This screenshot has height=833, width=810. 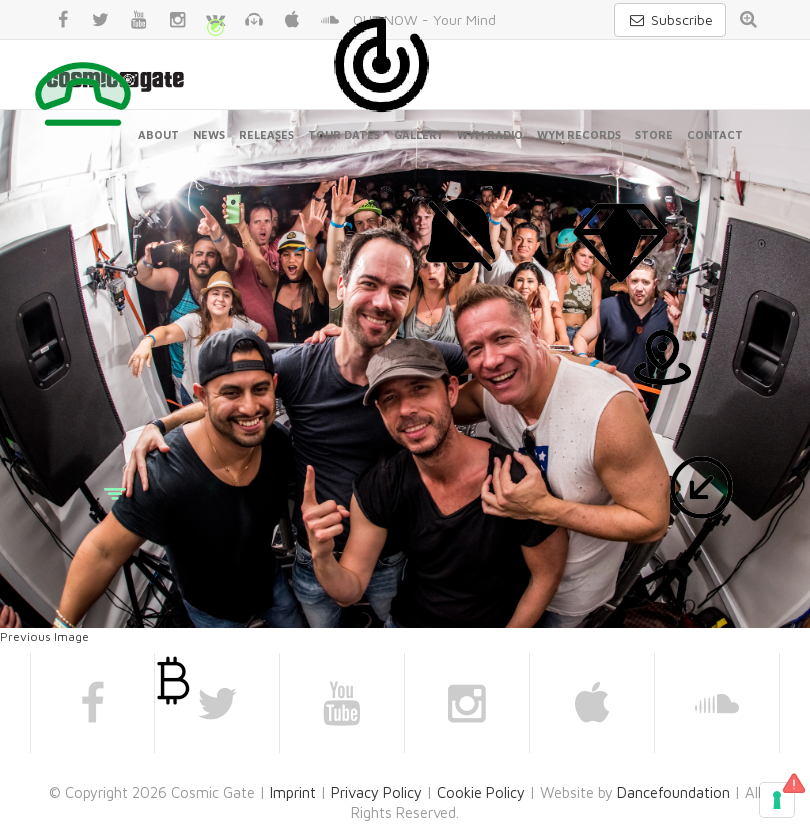 What do you see at coordinates (620, 241) in the screenshot?
I see `open Sketch design application` at bounding box center [620, 241].